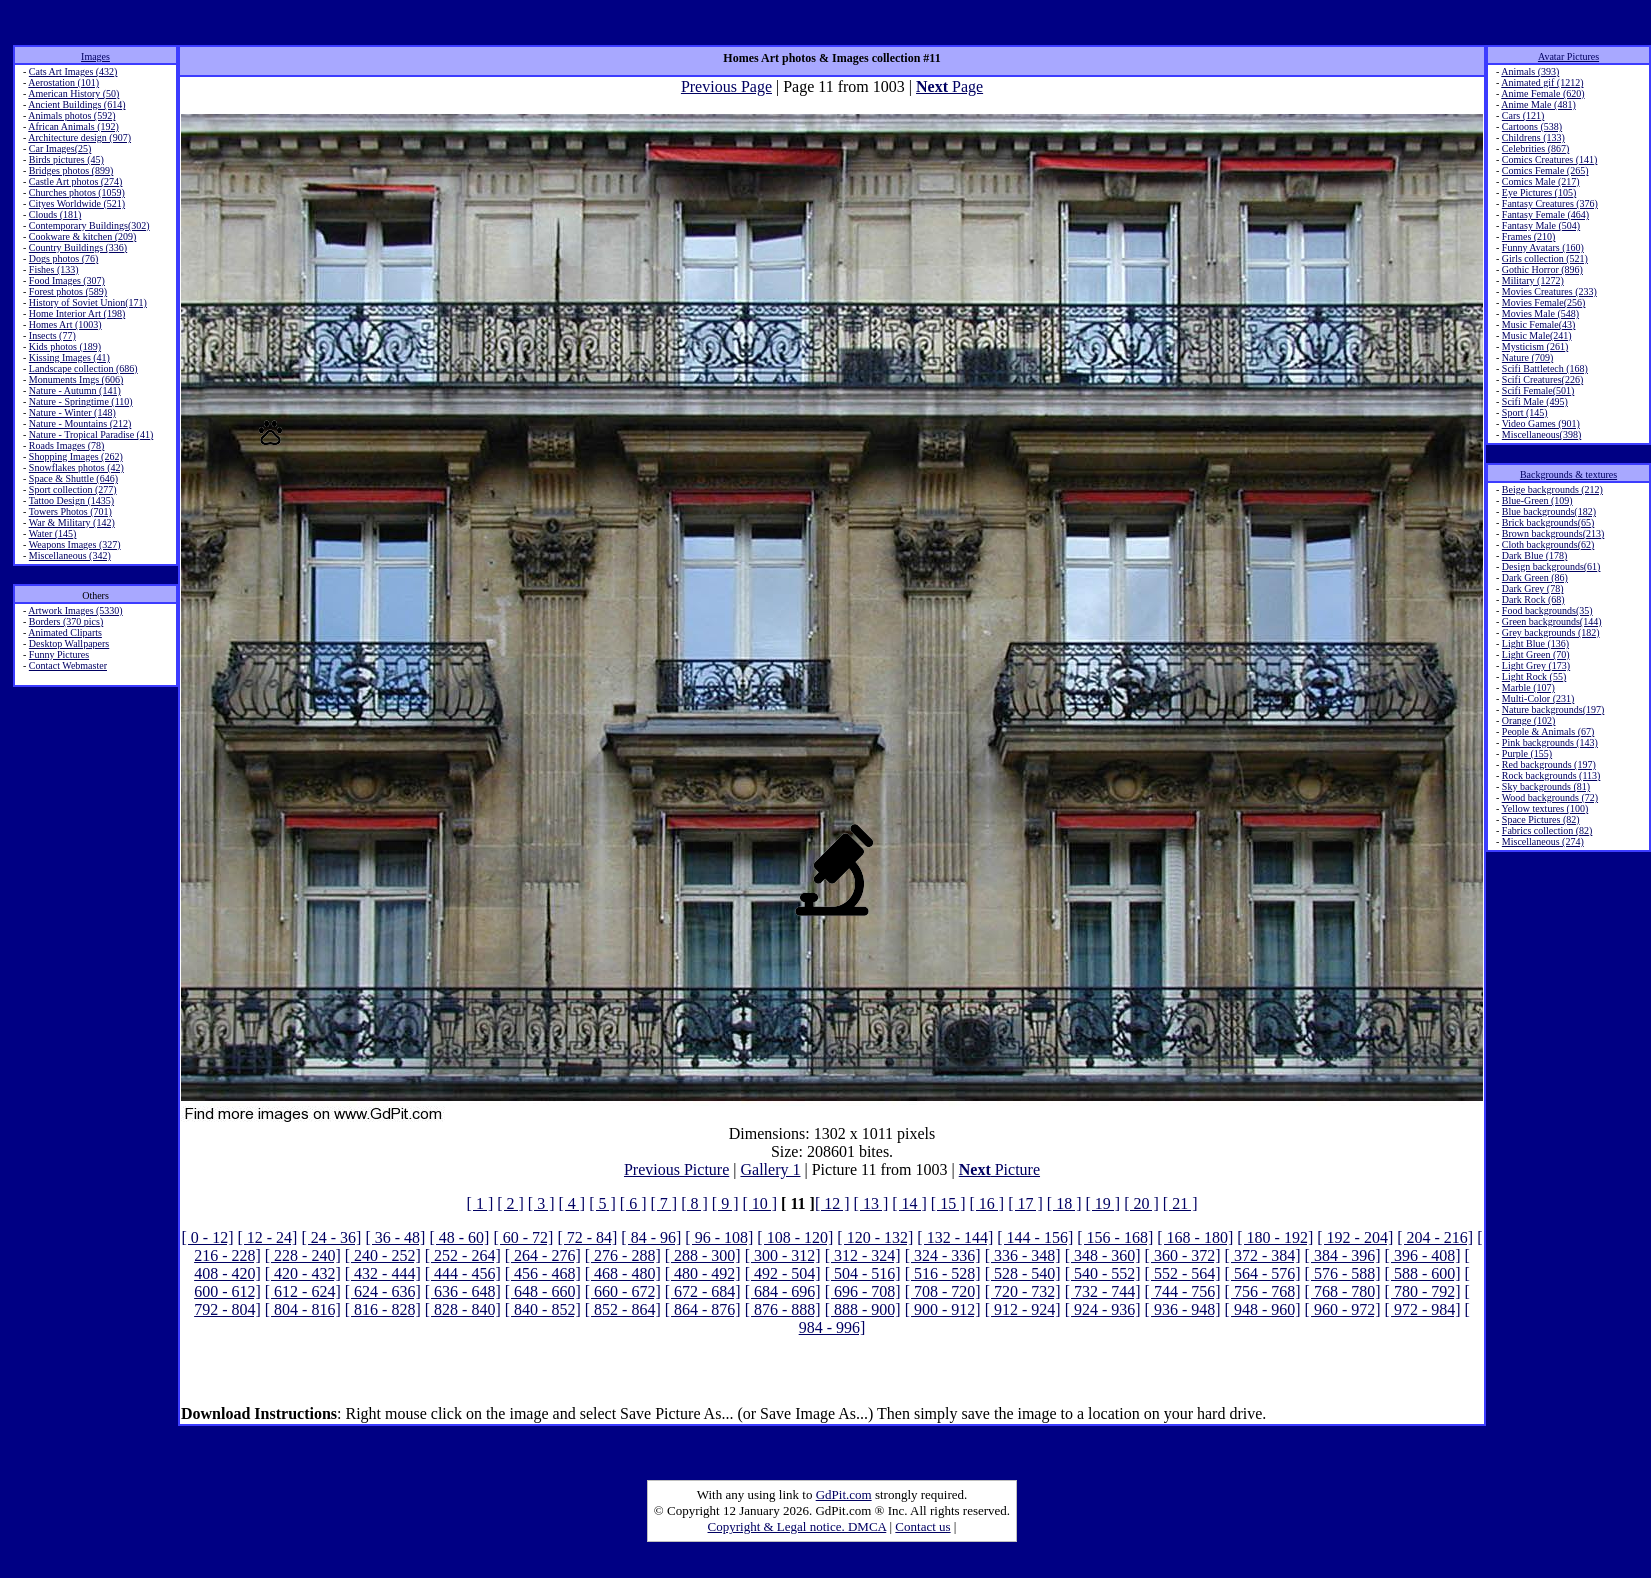 This screenshot has width=1651, height=1578. What do you see at coordinates (270, 433) in the screenshot?
I see `open baidu search engine` at bounding box center [270, 433].